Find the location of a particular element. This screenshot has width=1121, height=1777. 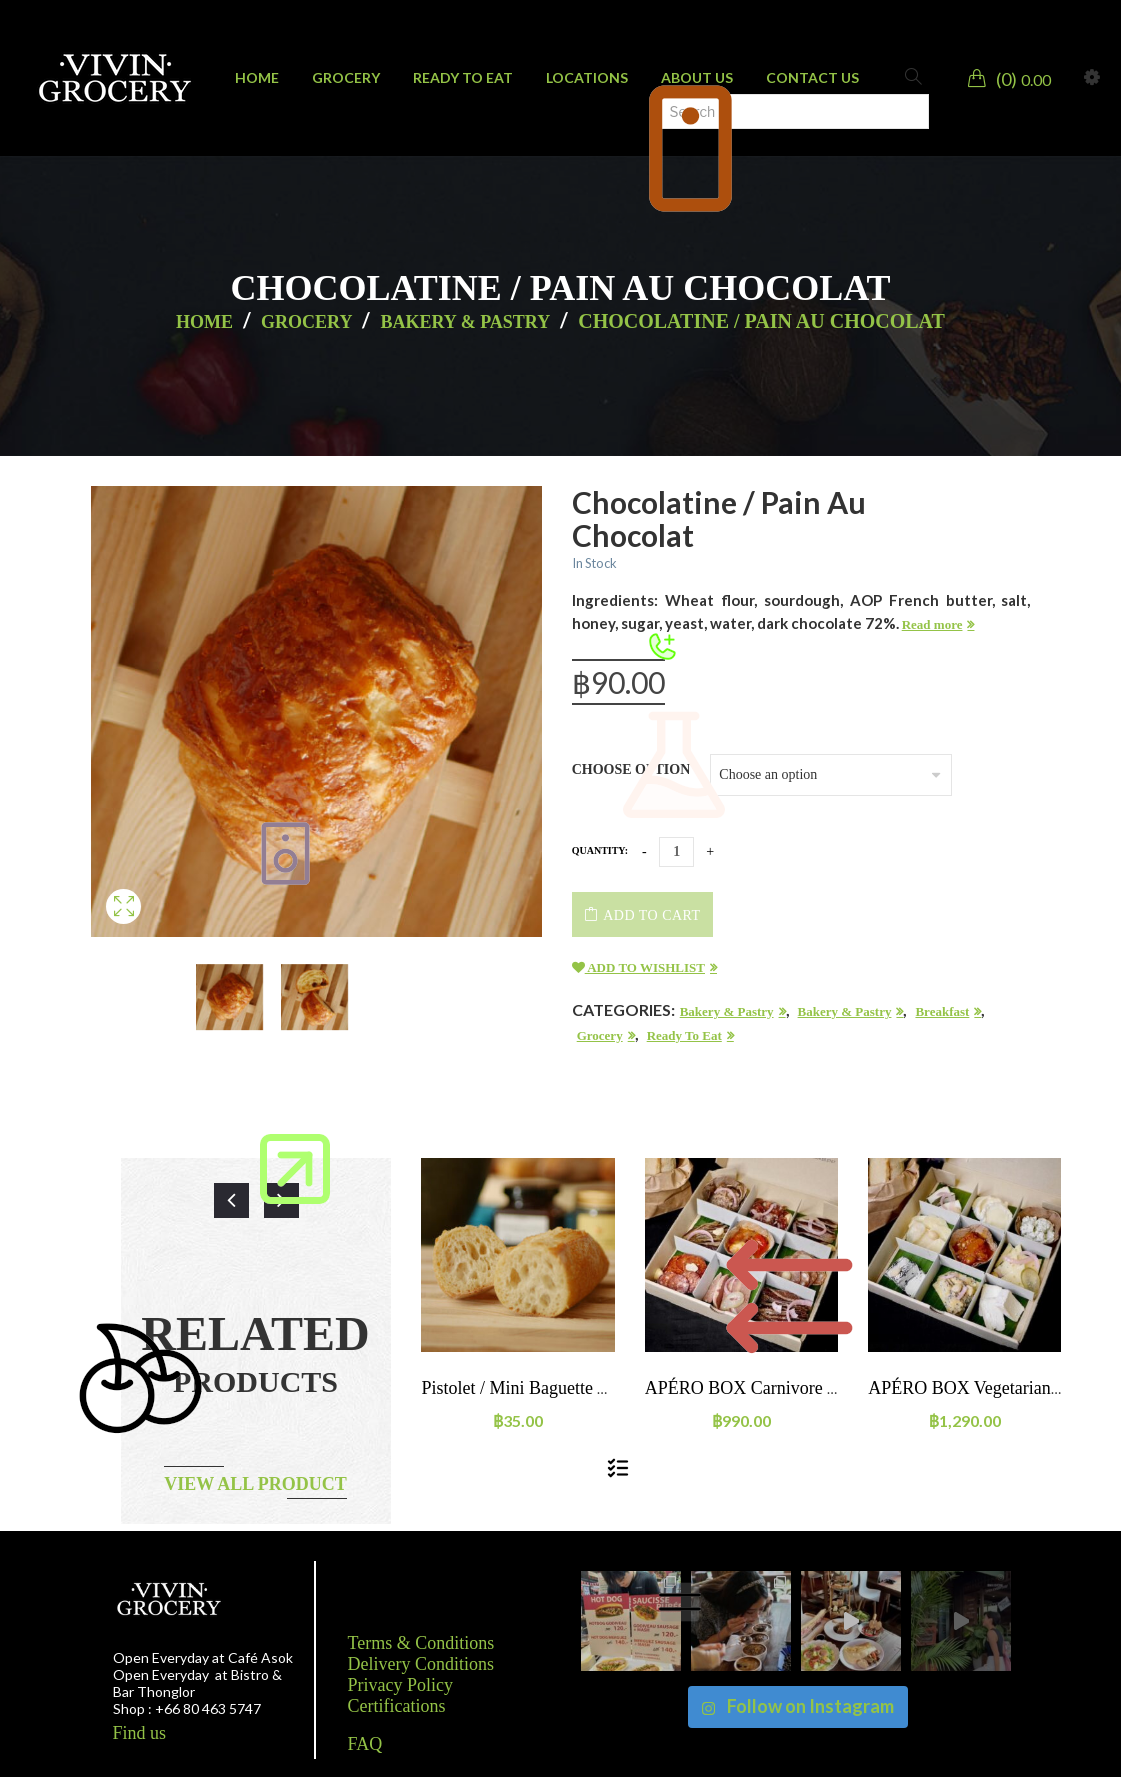

view completed tasks is located at coordinates (618, 1468).